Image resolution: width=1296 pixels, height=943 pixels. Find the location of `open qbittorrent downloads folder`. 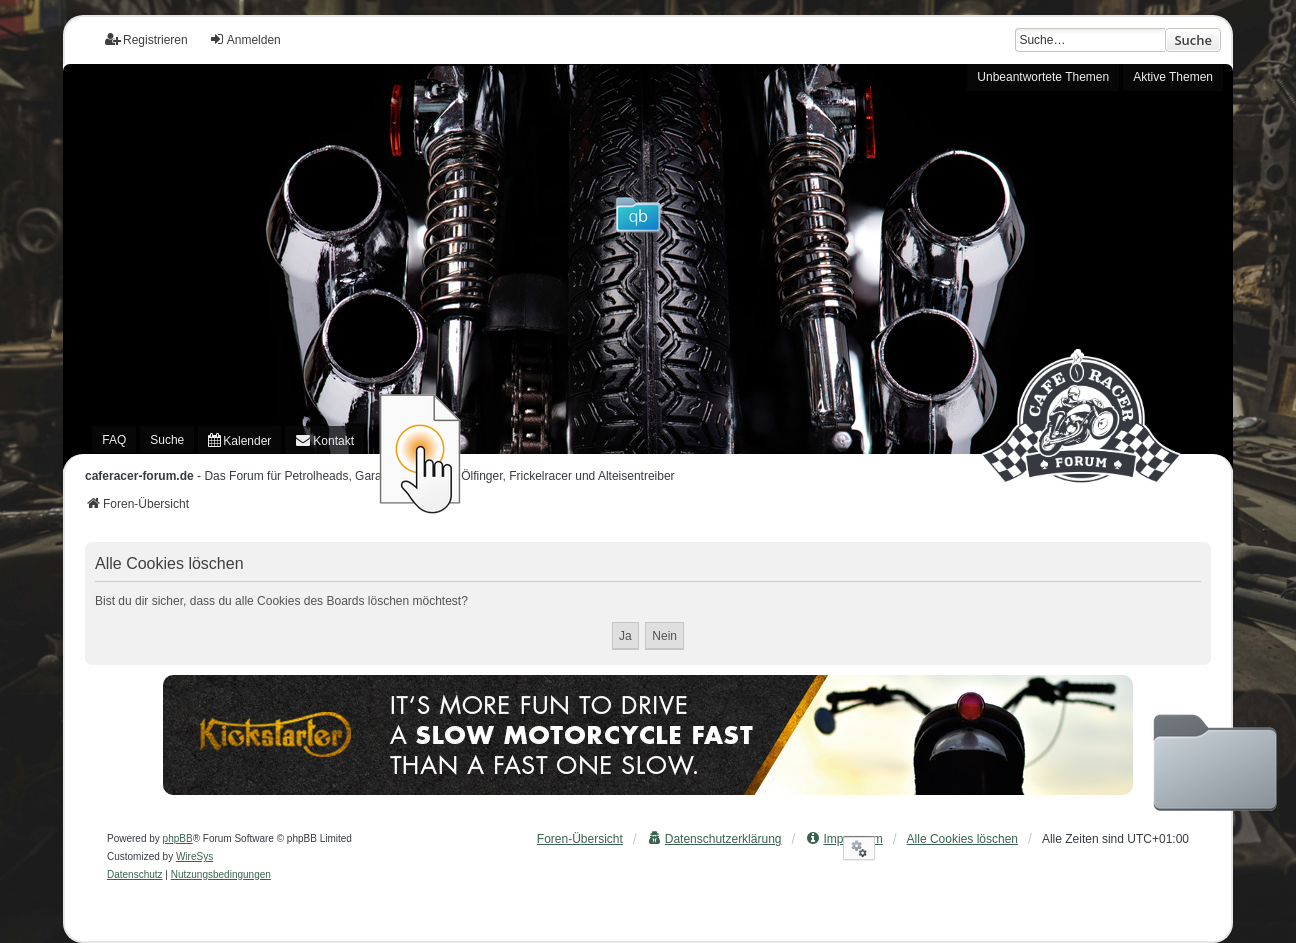

open qbittorrent downloads folder is located at coordinates (638, 216).